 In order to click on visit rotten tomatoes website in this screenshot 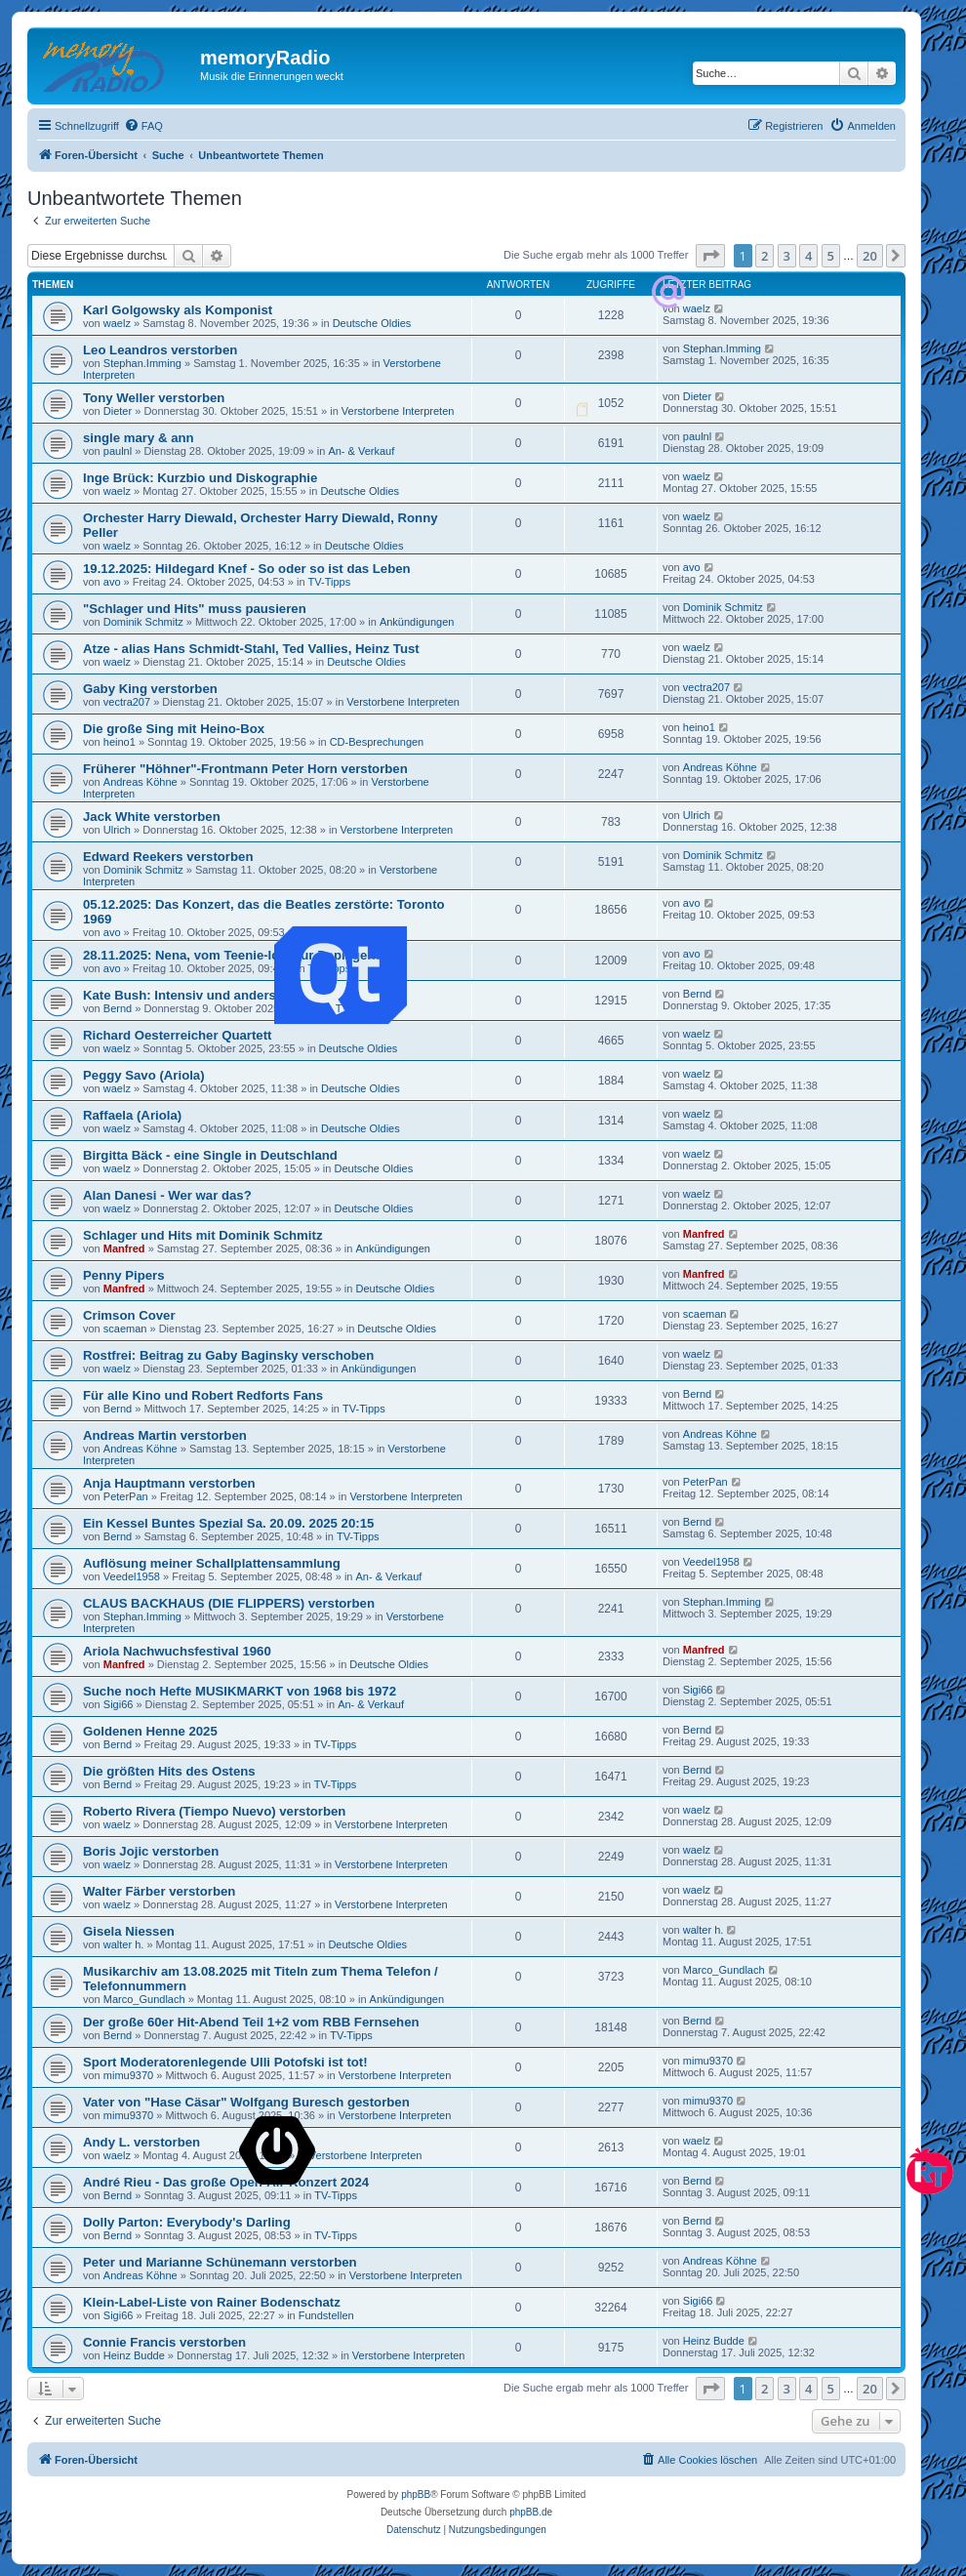, I will do `click(930, 2171)`.